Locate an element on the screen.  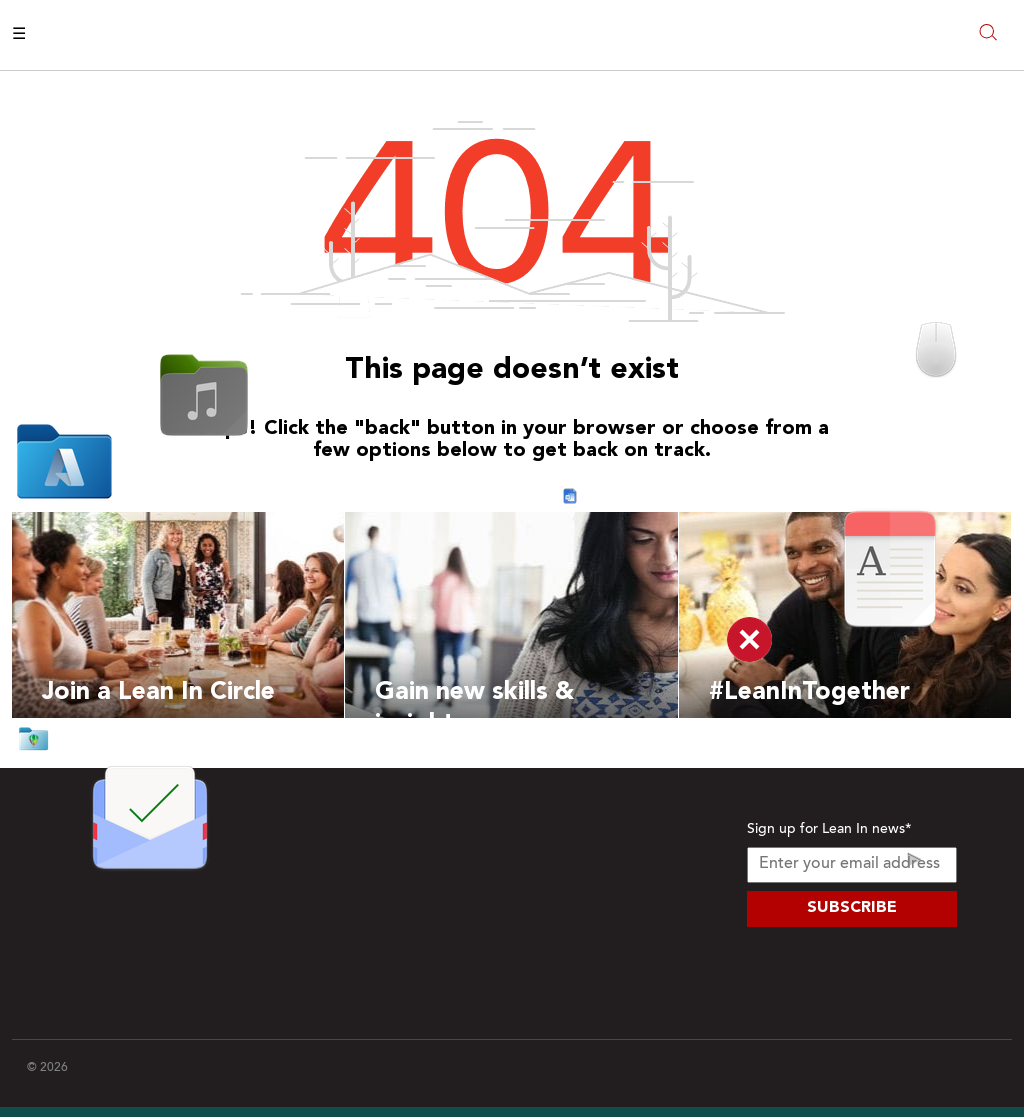
mouse input device settings is located at coordinates (936, 349).